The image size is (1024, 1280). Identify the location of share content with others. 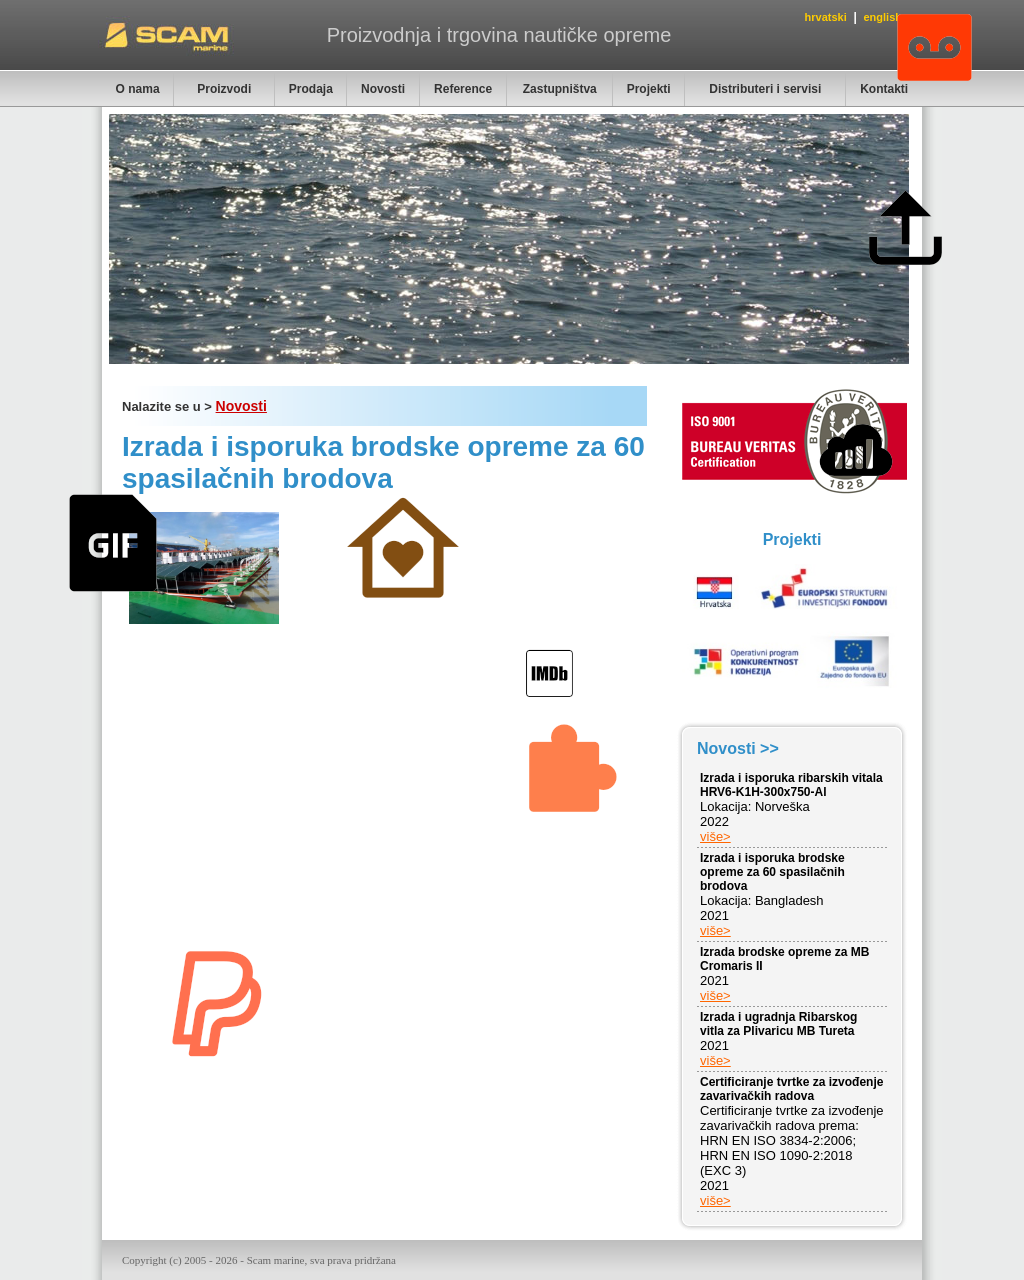
(905, 228).